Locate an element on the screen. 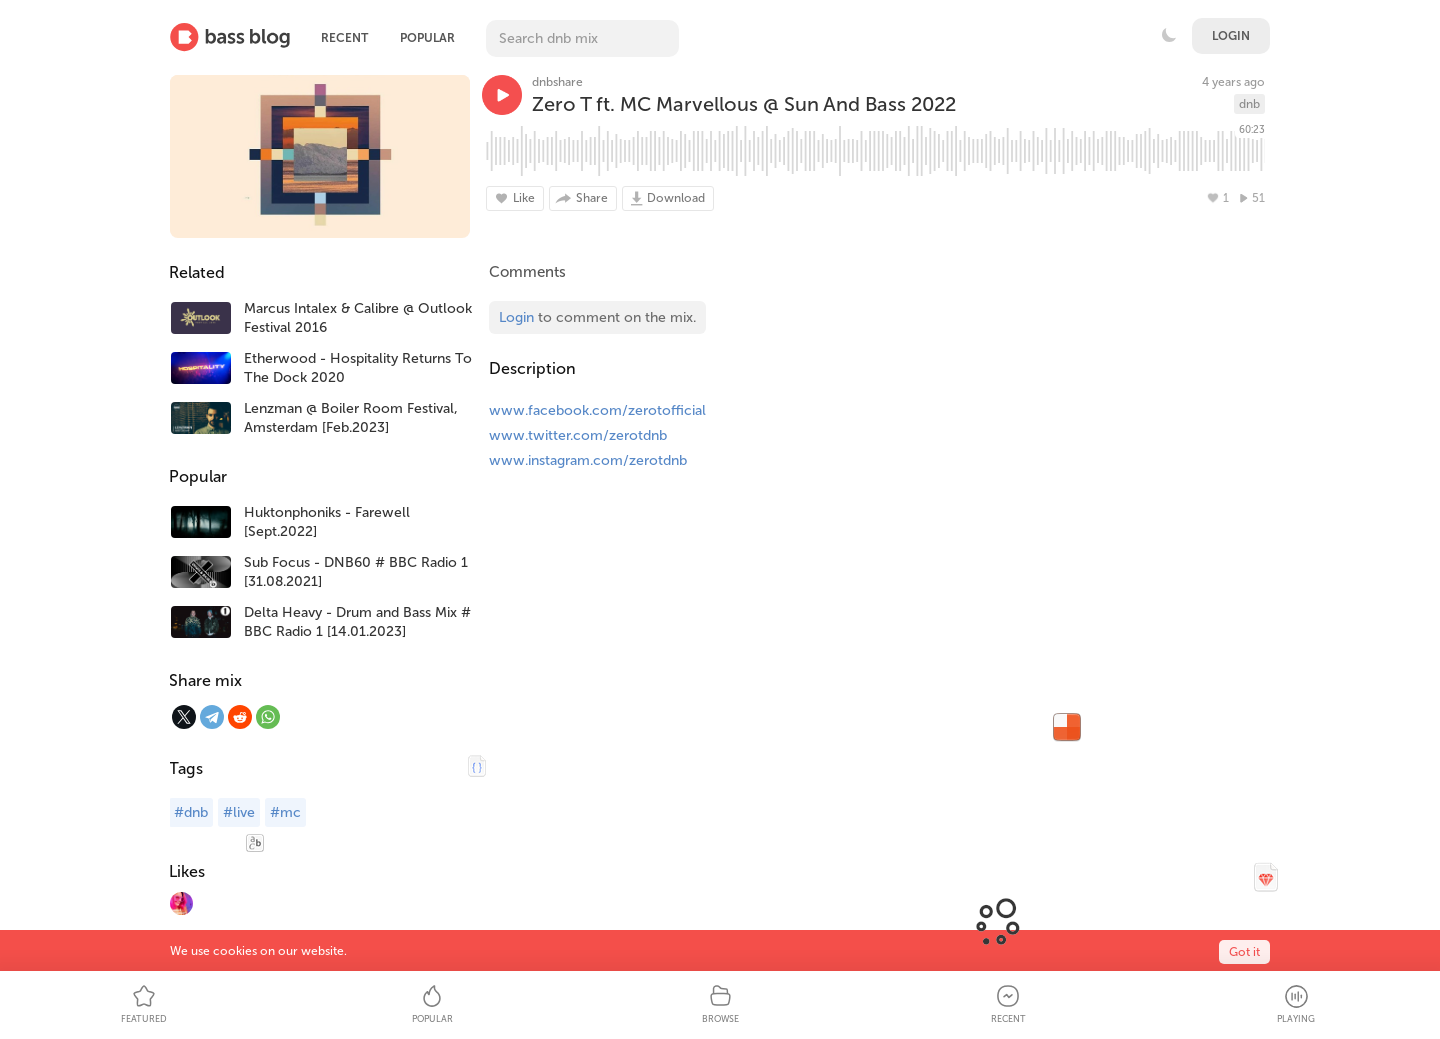  switch to the top-left workspace is located at coordinates (1067, 727).